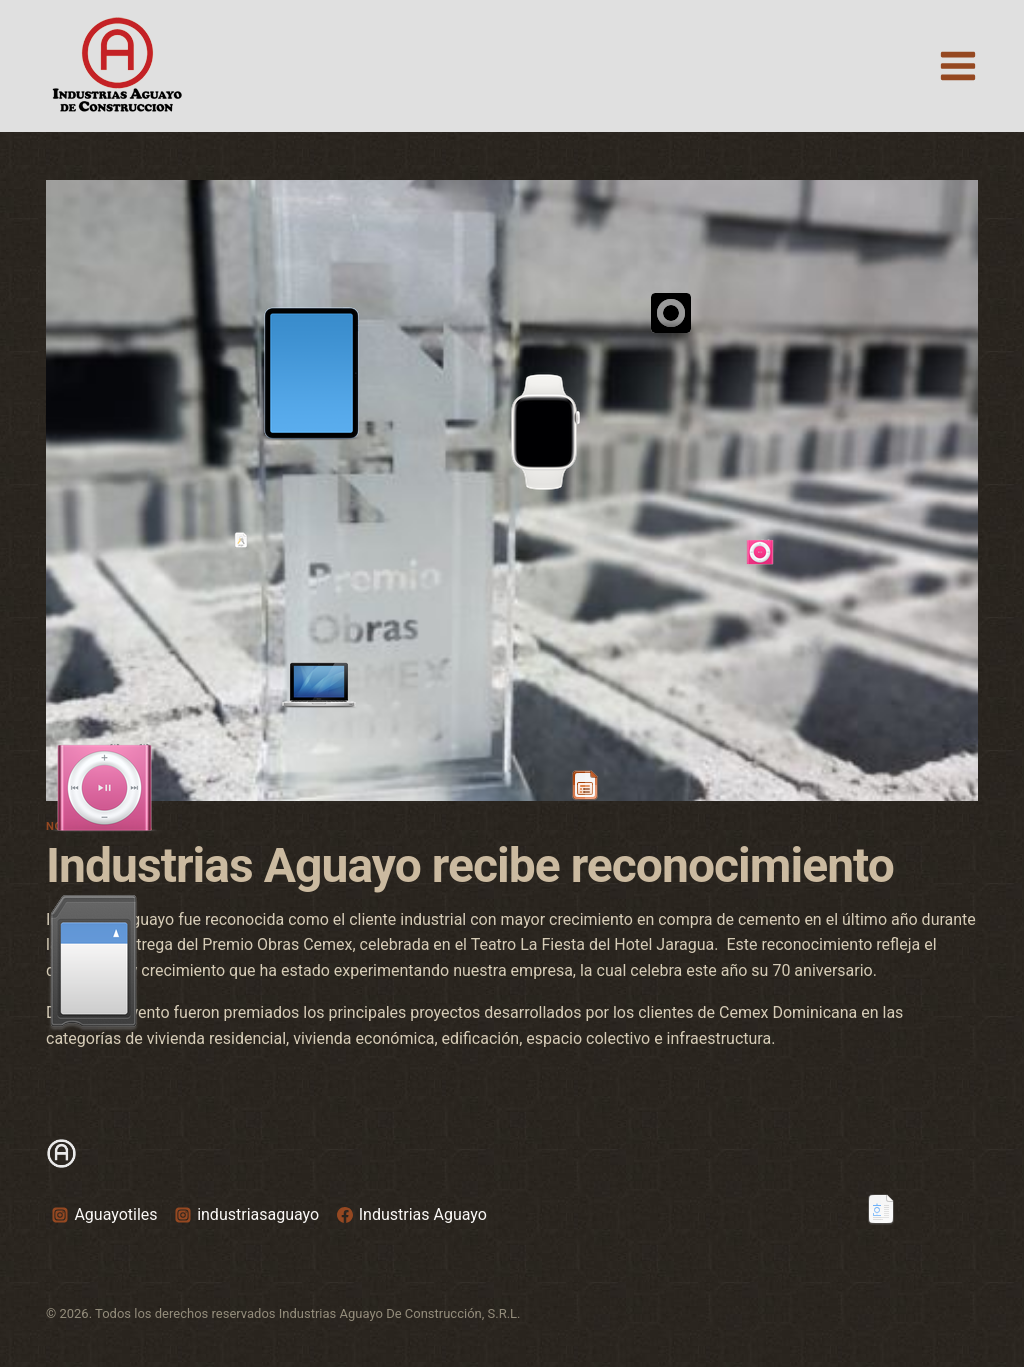 This screenshot has height=1367, width=1024. What do you see at coordinates (585, 785) in the screenshot?
I see `libreoffice impress presentation template file` at bounding box center [585, 785].